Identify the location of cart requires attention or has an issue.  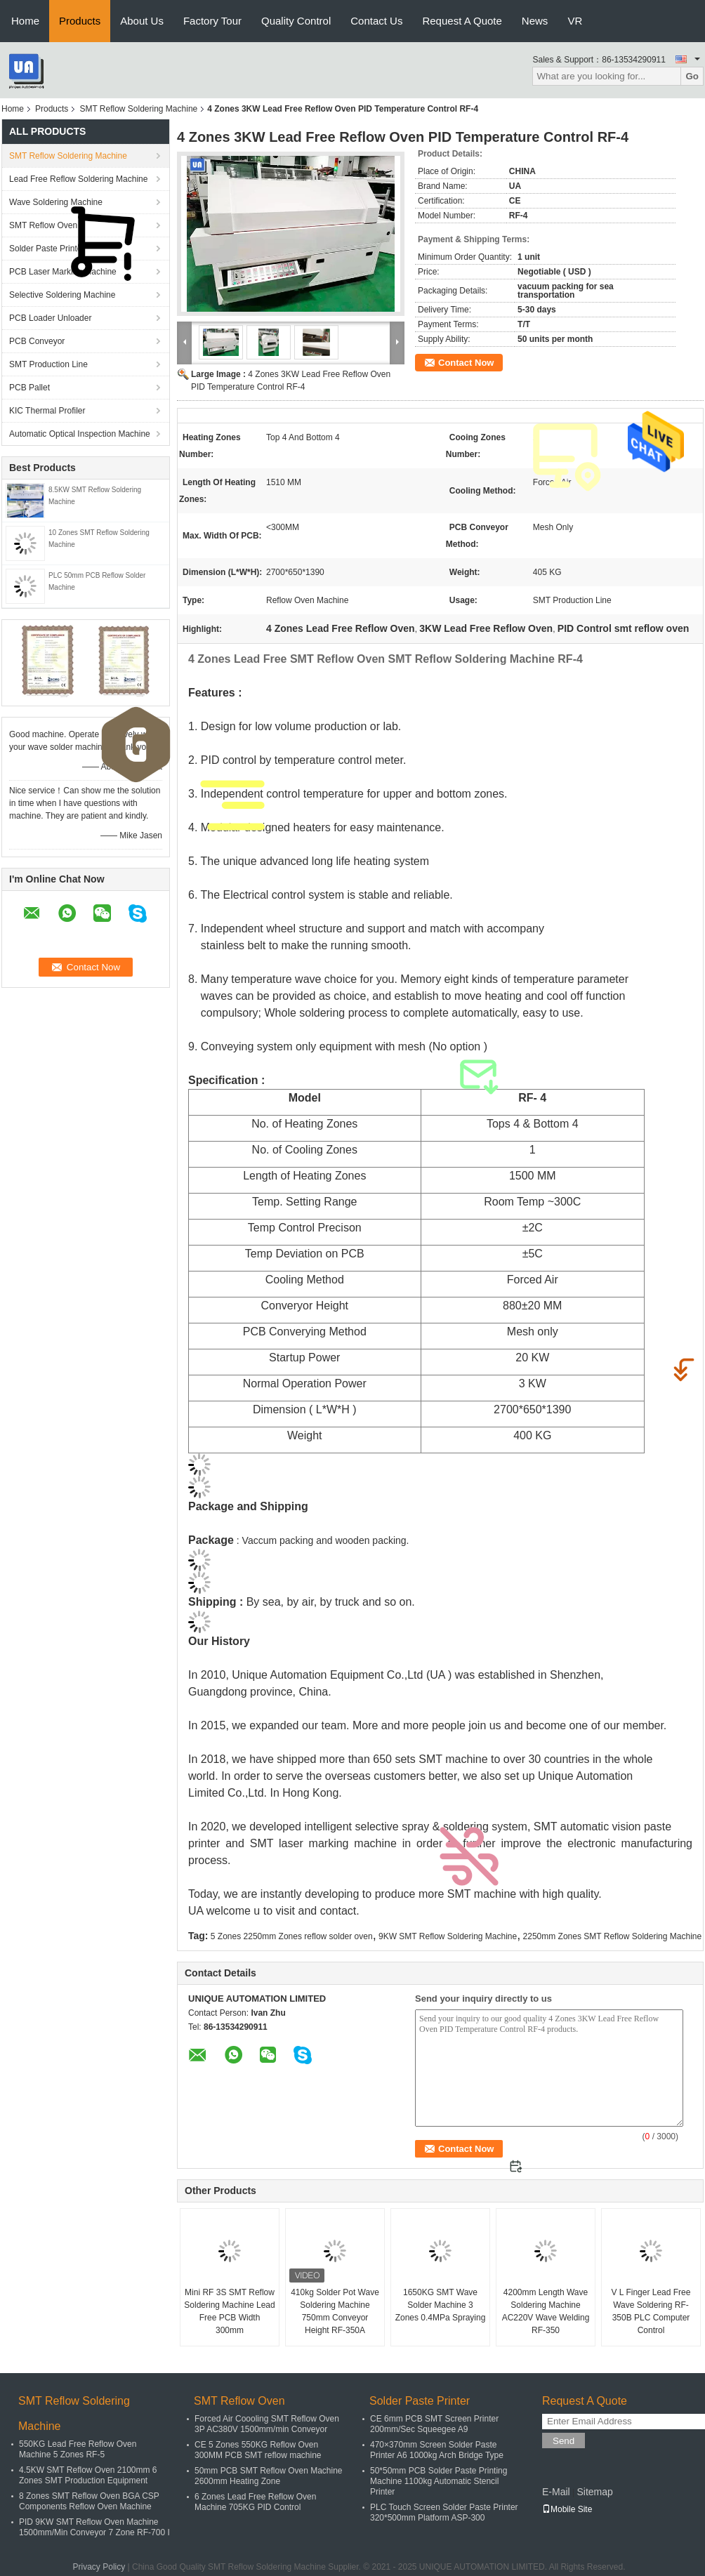
(103, 242).